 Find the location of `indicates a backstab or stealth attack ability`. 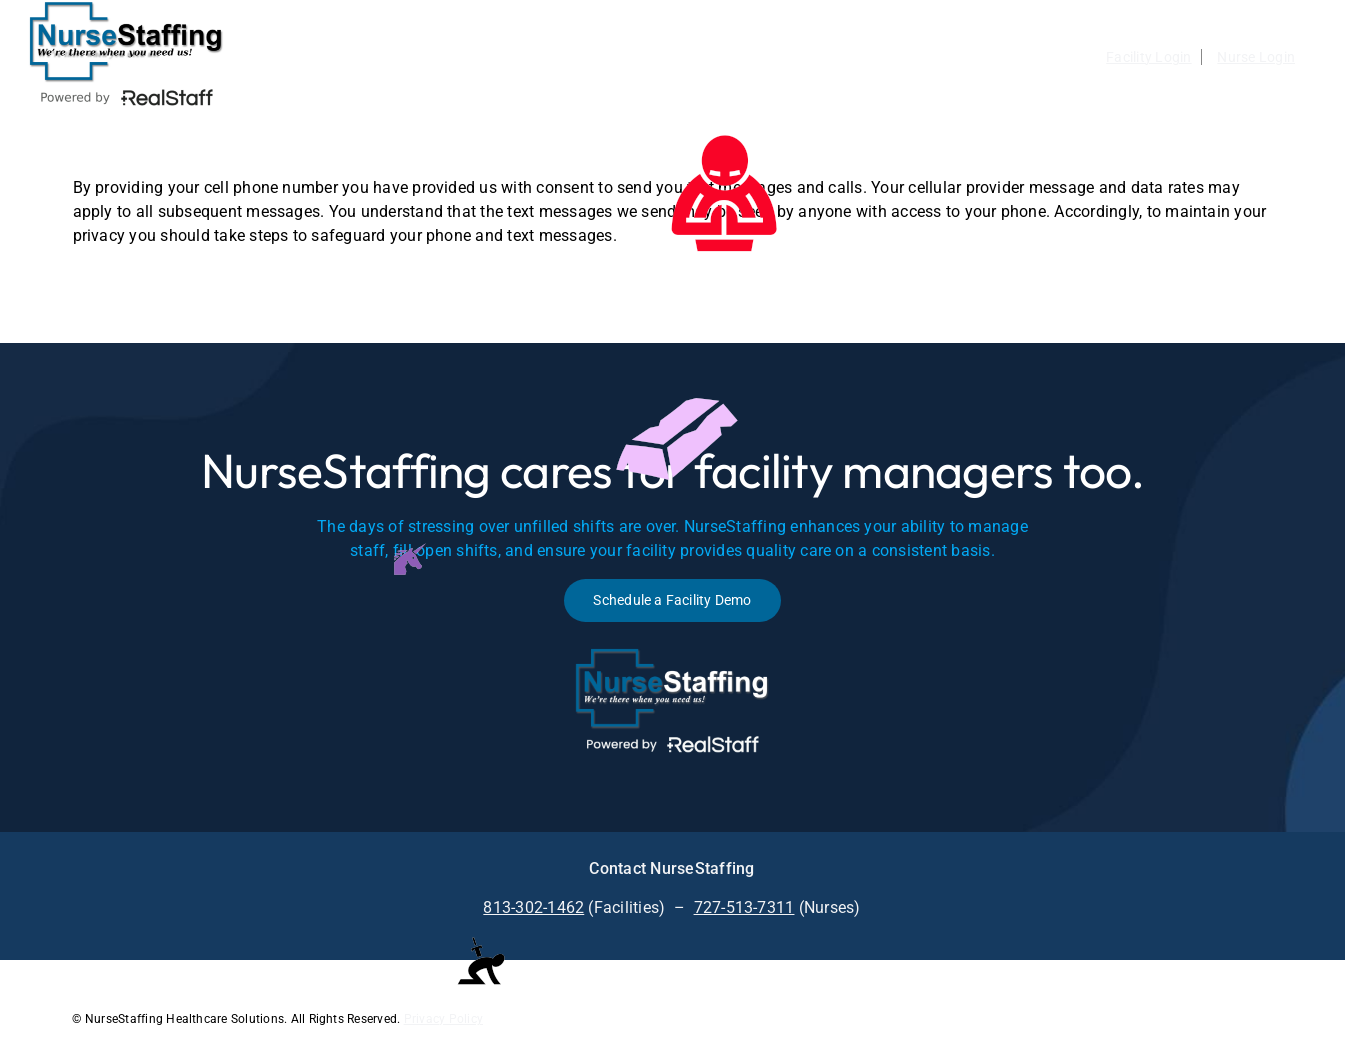

indicates a backstab or stealth attack ability is located at coordinates (481, 960).